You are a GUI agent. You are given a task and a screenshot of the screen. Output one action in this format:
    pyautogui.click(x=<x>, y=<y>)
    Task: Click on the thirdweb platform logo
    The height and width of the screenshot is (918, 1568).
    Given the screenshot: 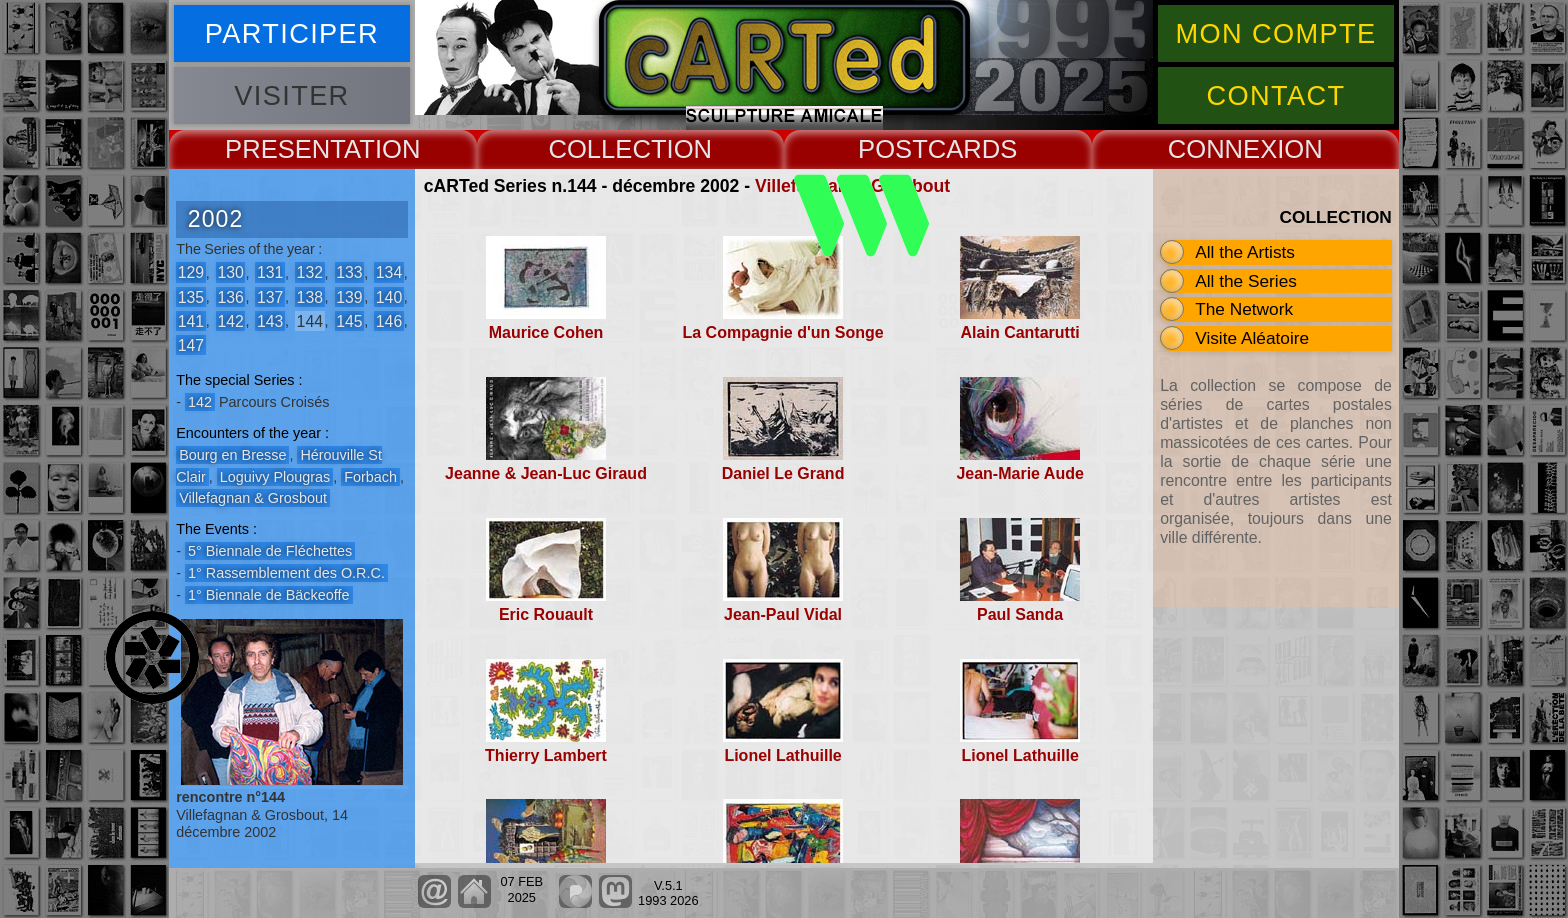 What is the action you would take?
    pyautogui.click(x=861, y=215)
    